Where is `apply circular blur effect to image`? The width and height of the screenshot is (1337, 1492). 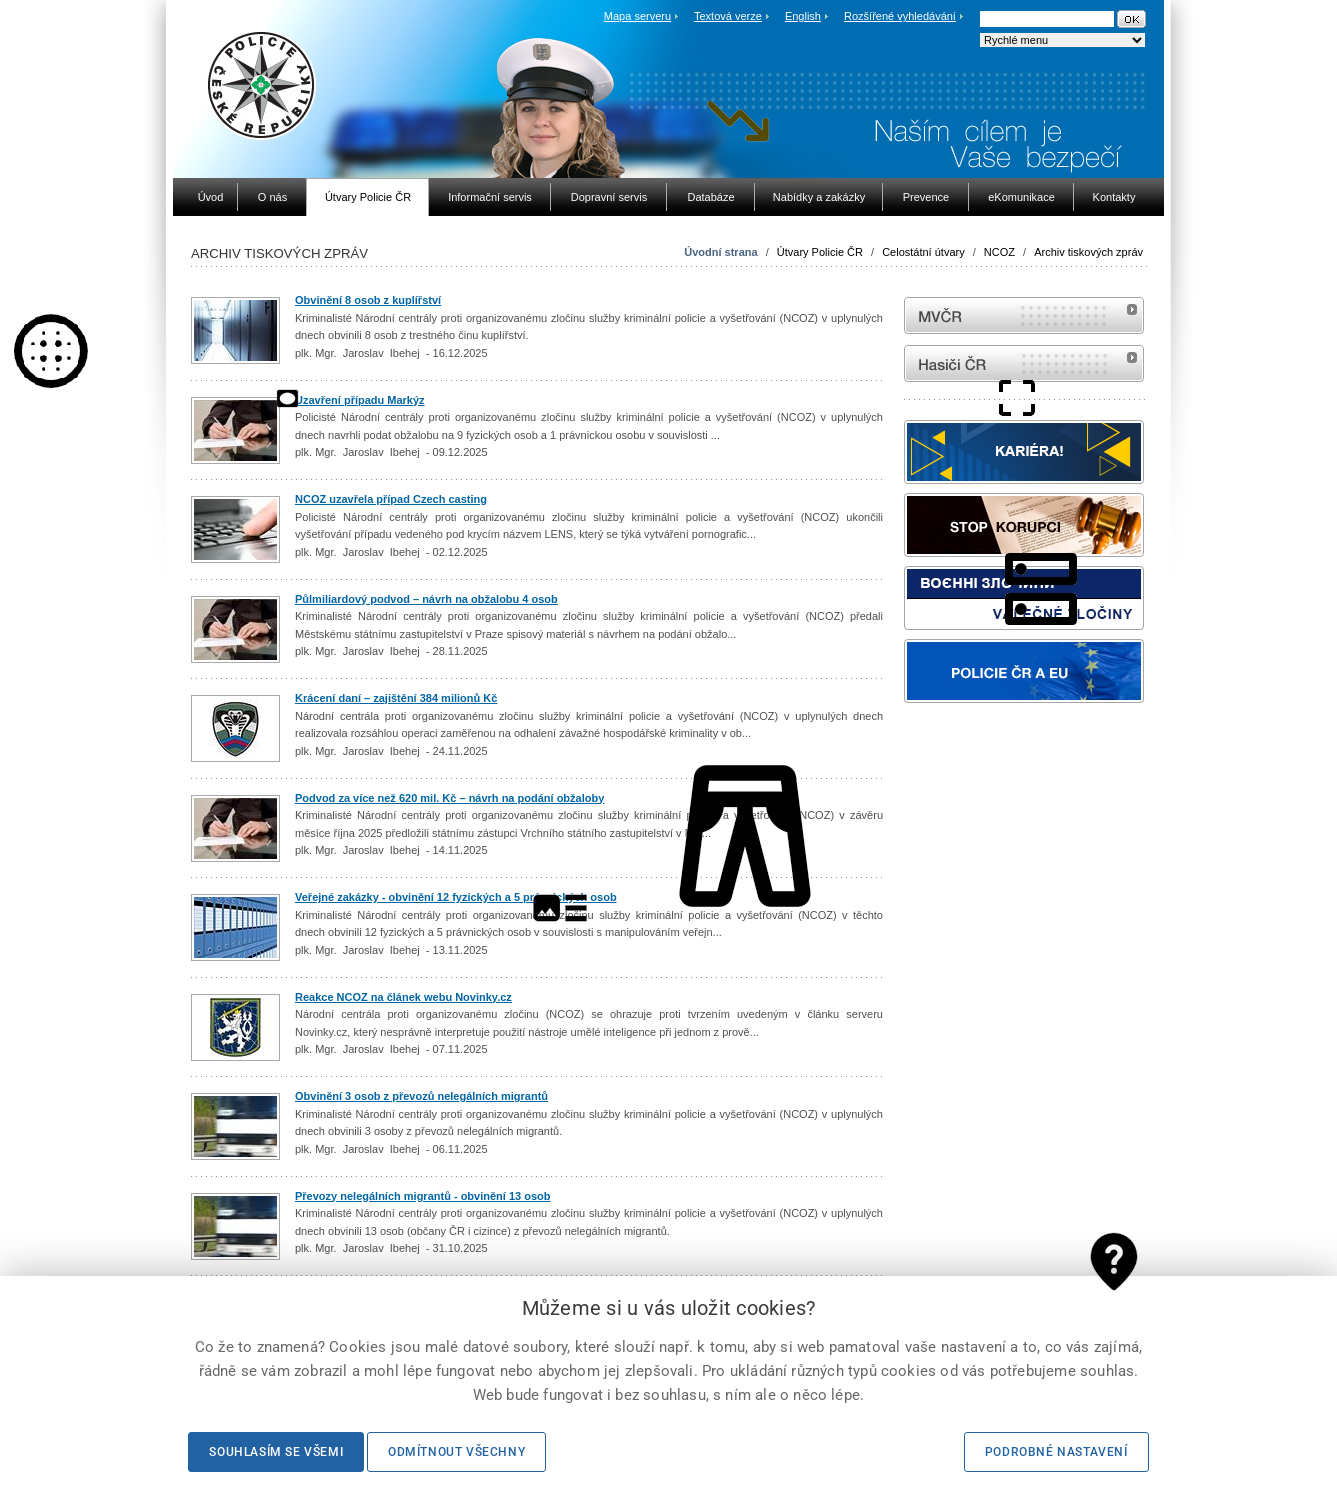 apply circular blur effect to image is located at coordinates (51, 351).